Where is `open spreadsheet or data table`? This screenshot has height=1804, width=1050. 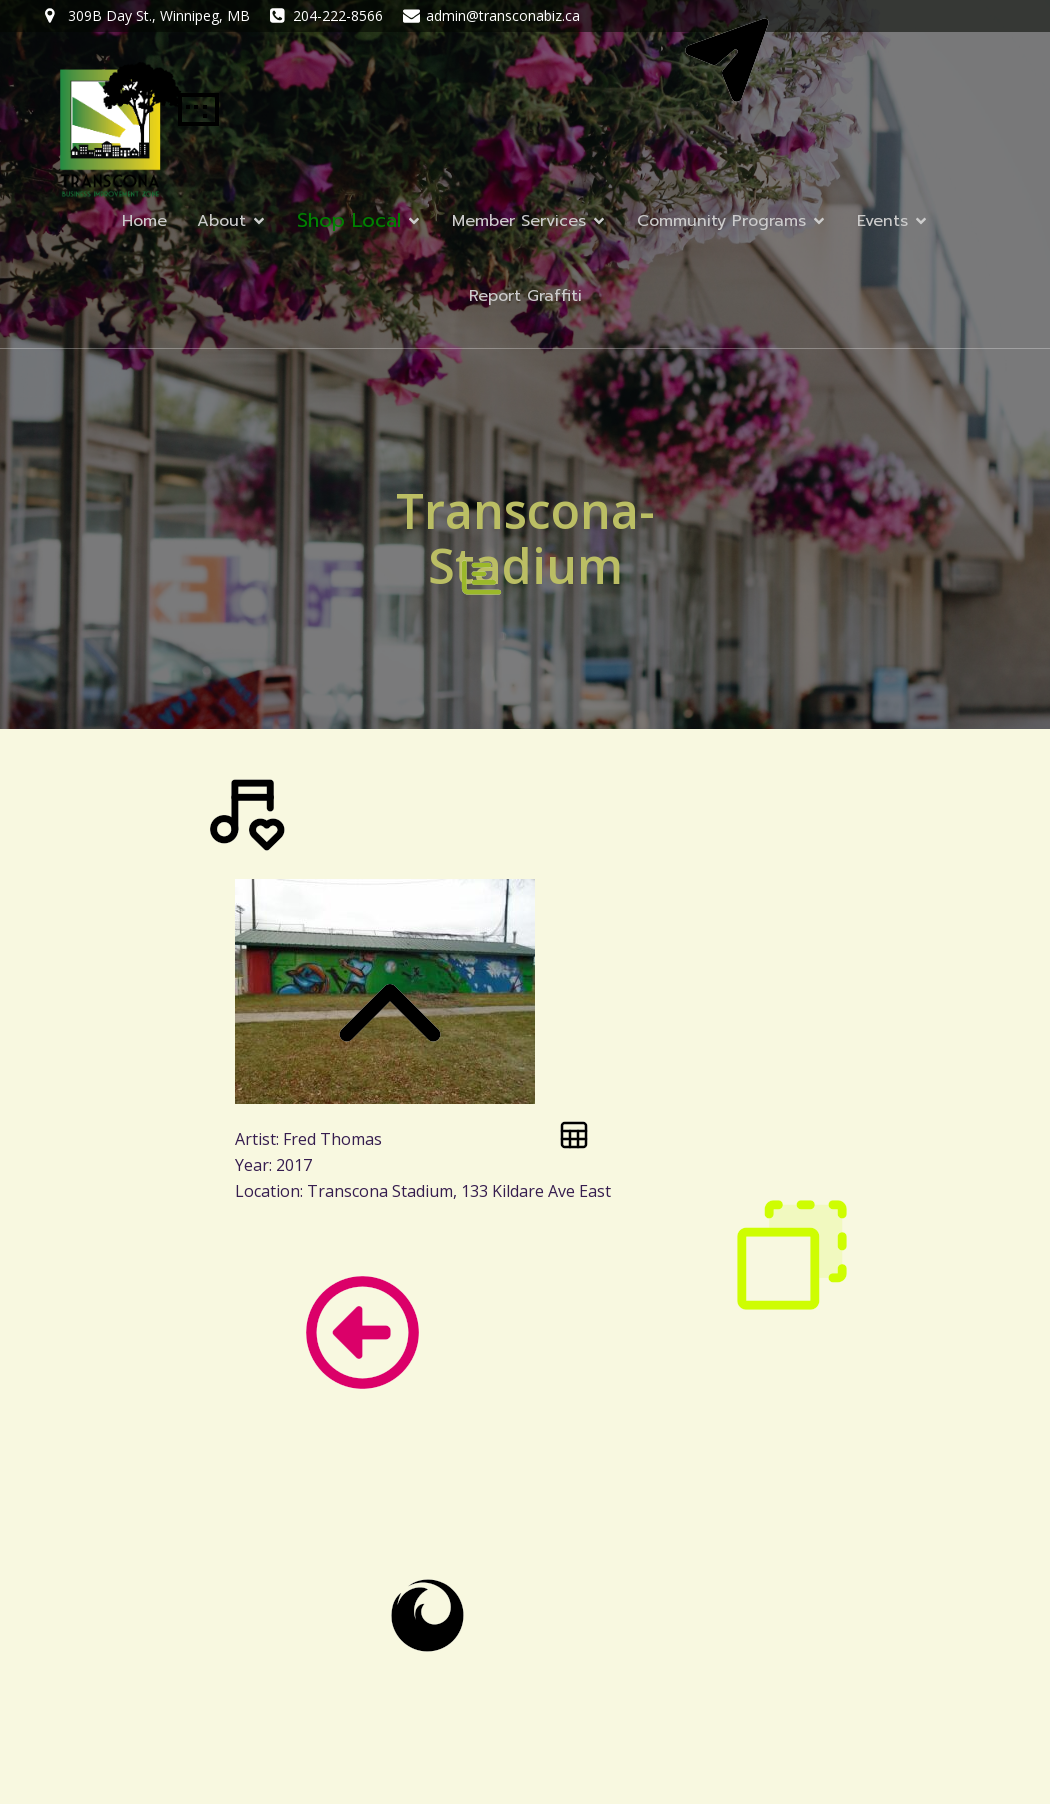
open spreadsheet or data table is located at coordinates (574, 1135).